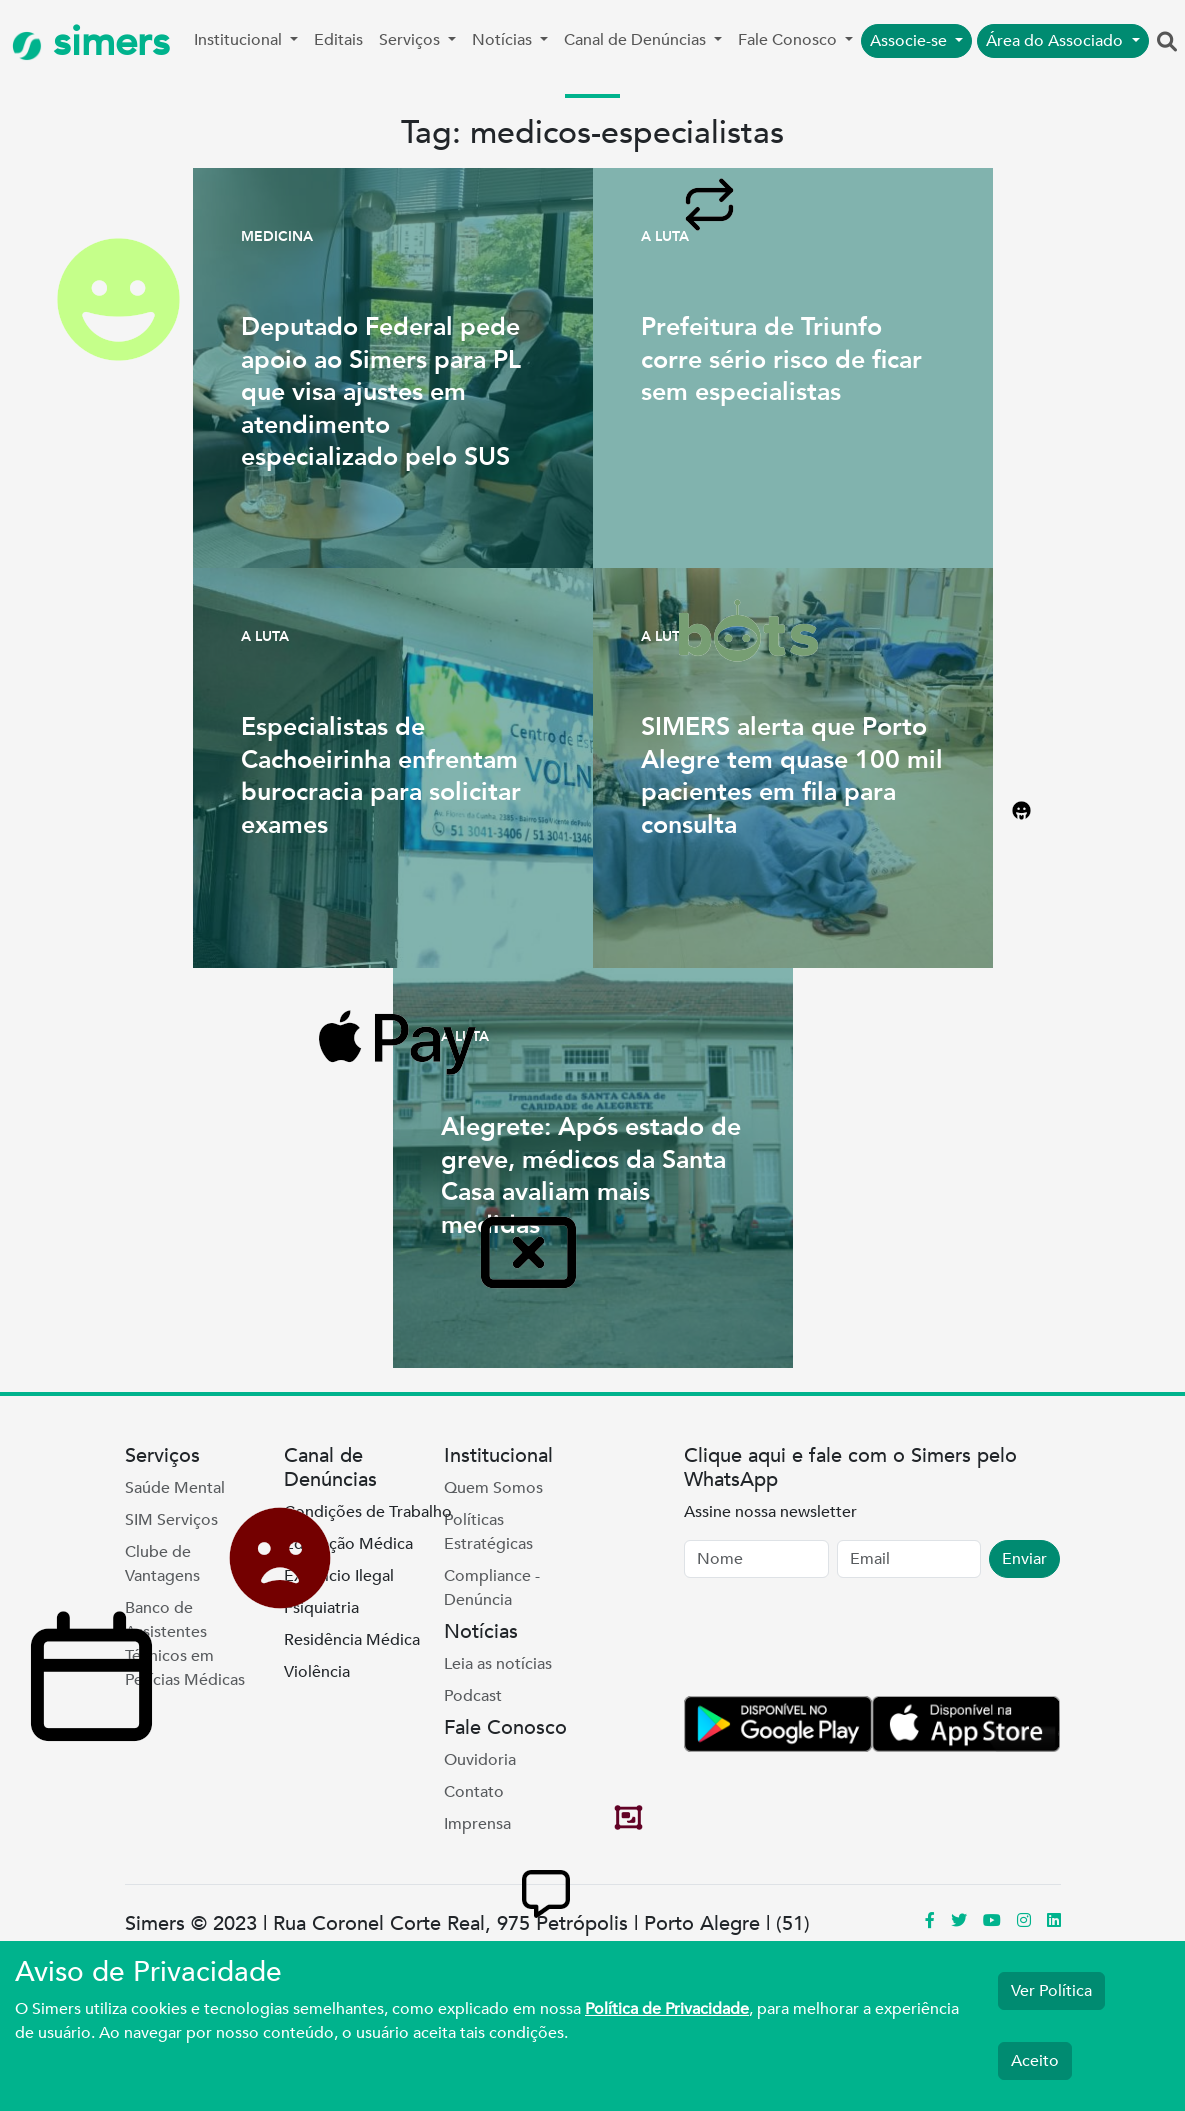 This screenshot has width=1185, height=2111. Describe the element at coordinates (1021, 810) in the screenshot. I see `react with a playful or silly emoji` at that location.